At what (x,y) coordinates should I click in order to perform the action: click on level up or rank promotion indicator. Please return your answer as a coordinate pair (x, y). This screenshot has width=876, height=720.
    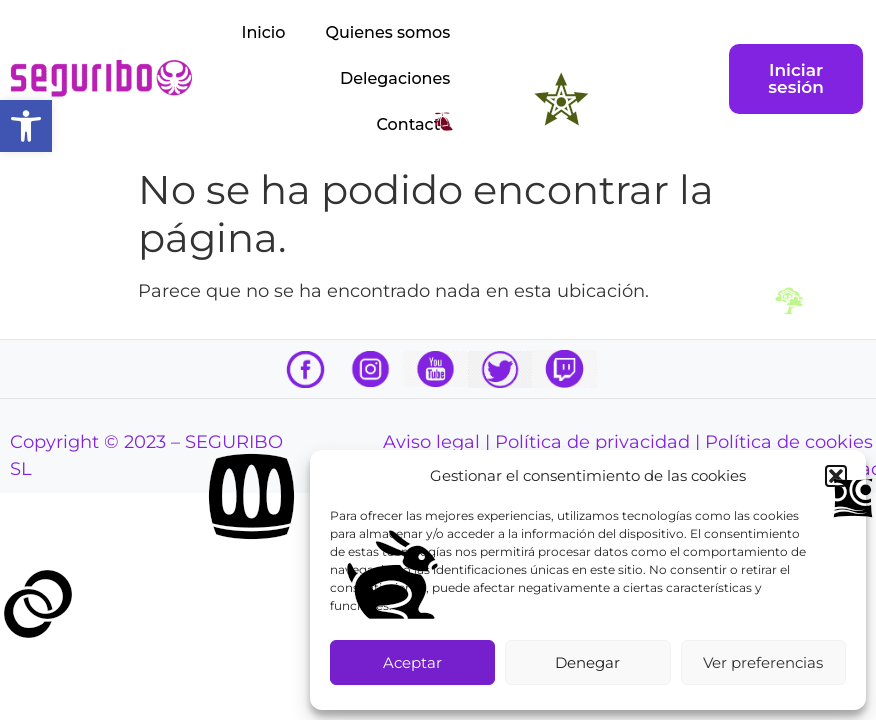
    Looking at the image, I should click on (561, 99).